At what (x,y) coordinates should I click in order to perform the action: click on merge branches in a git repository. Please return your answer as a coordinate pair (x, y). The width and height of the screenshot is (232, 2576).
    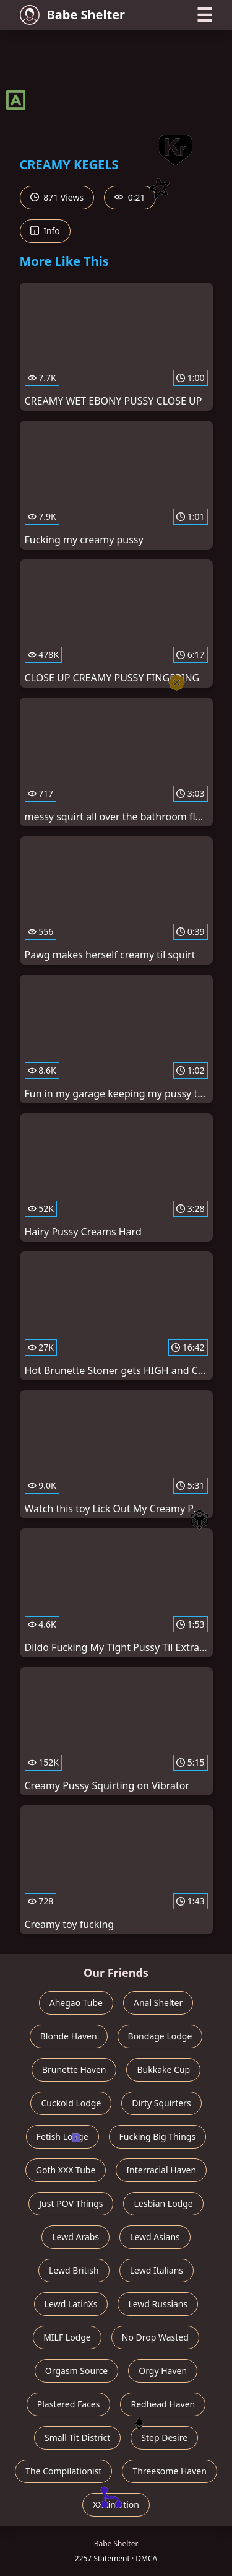
    Looking at the image, I should click on (111, 2497).